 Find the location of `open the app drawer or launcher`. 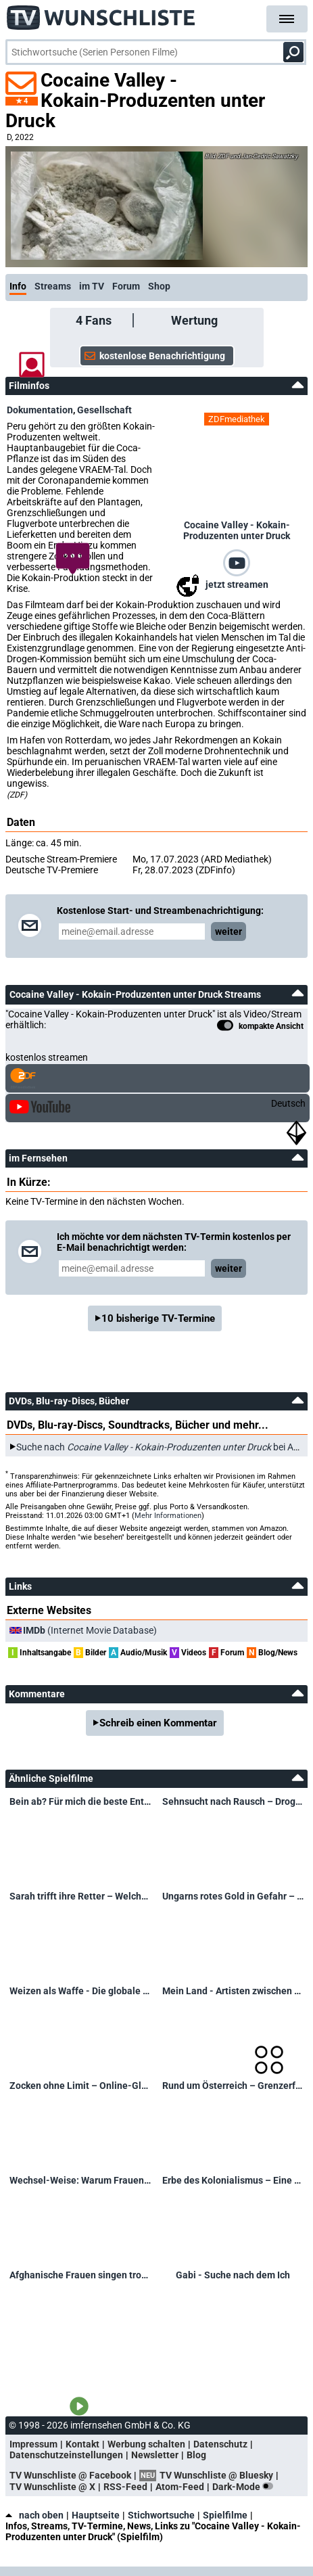

open the app drawer or launcher is located at coordinates (269, 2060).